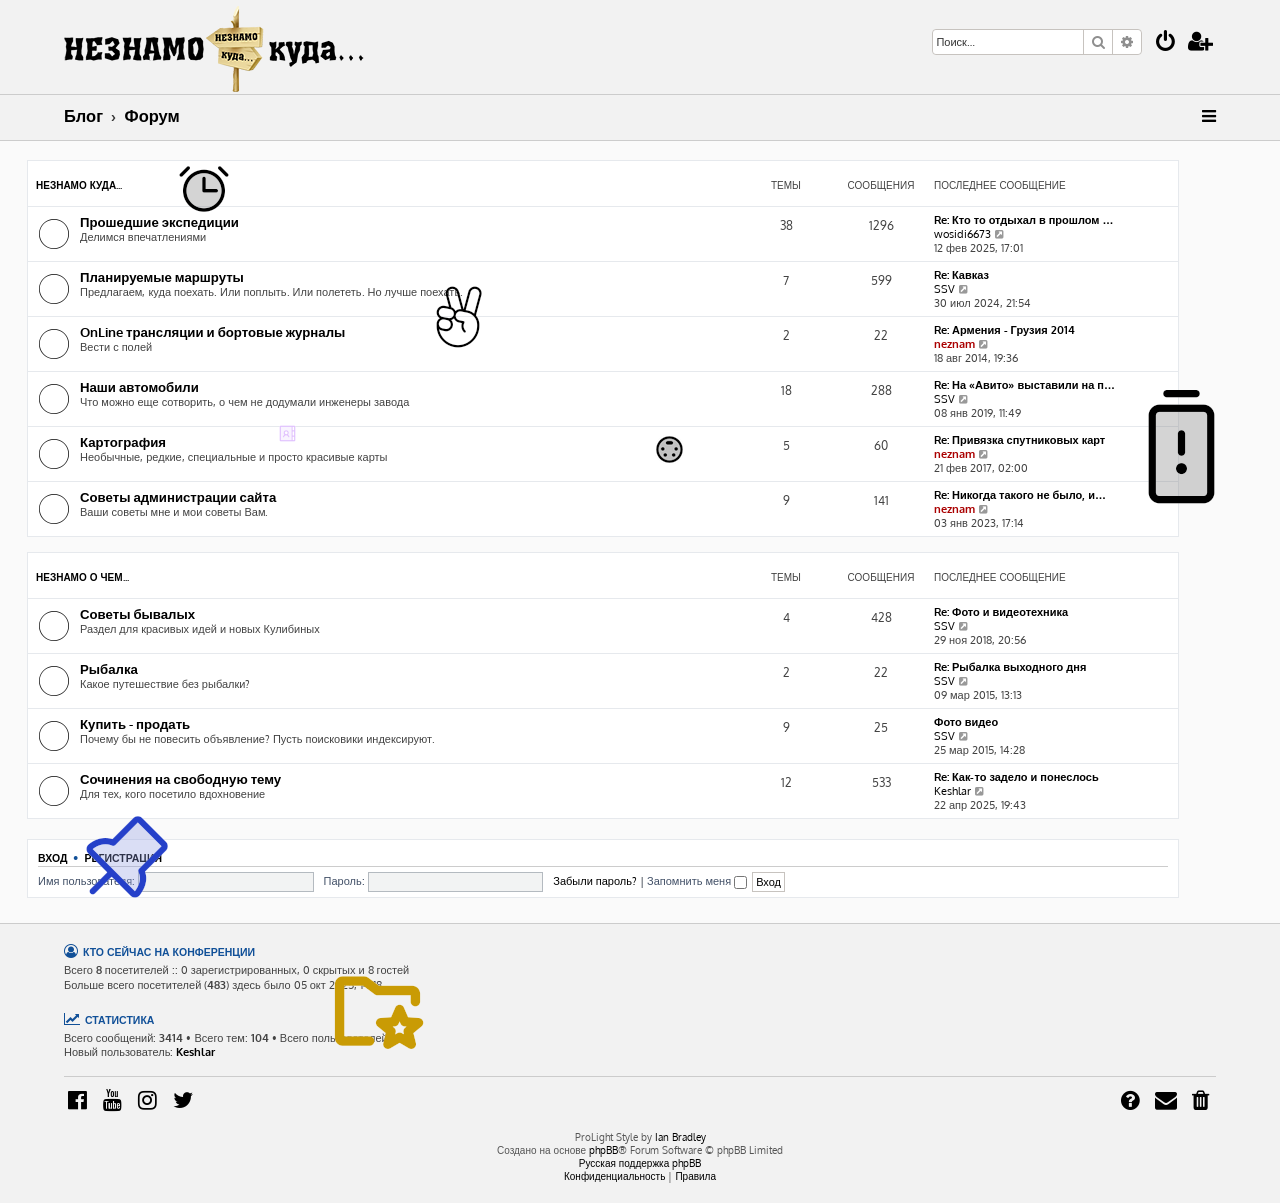 This screenshot has height=1203, width=1280. Describe the element at coordinates (204, 189) in the screenshot. I see `set an alarm or timer` at that location.